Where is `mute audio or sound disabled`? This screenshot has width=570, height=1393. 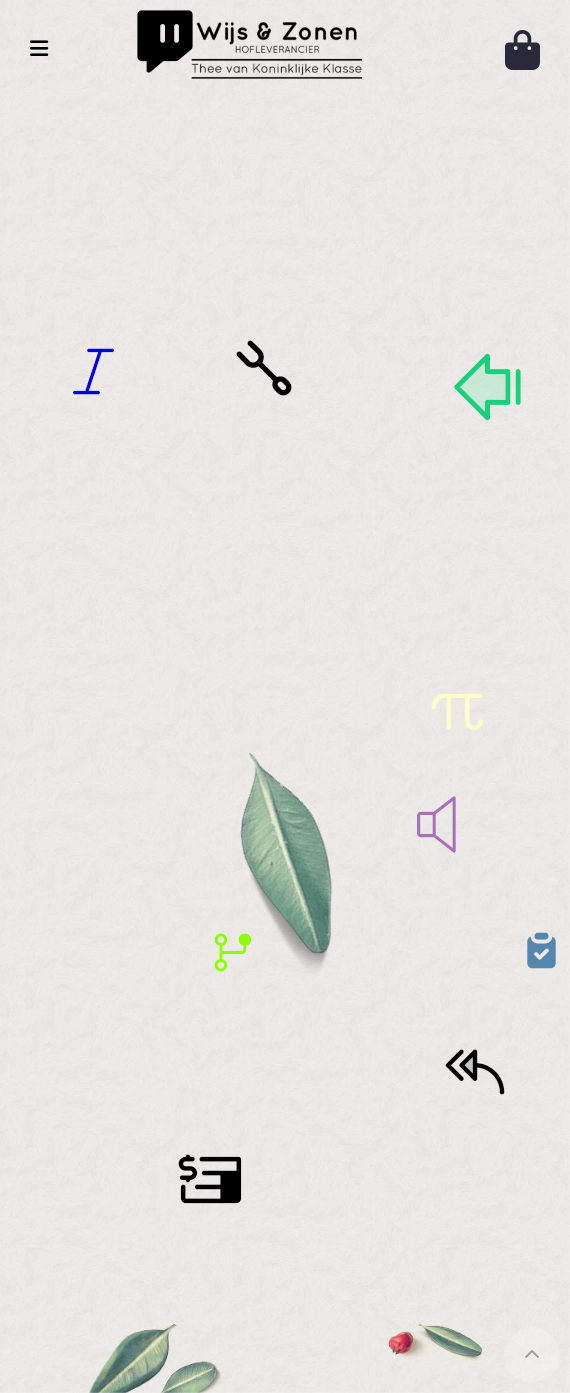
mute audio or sound disabled is located at coordinates (447, 824).